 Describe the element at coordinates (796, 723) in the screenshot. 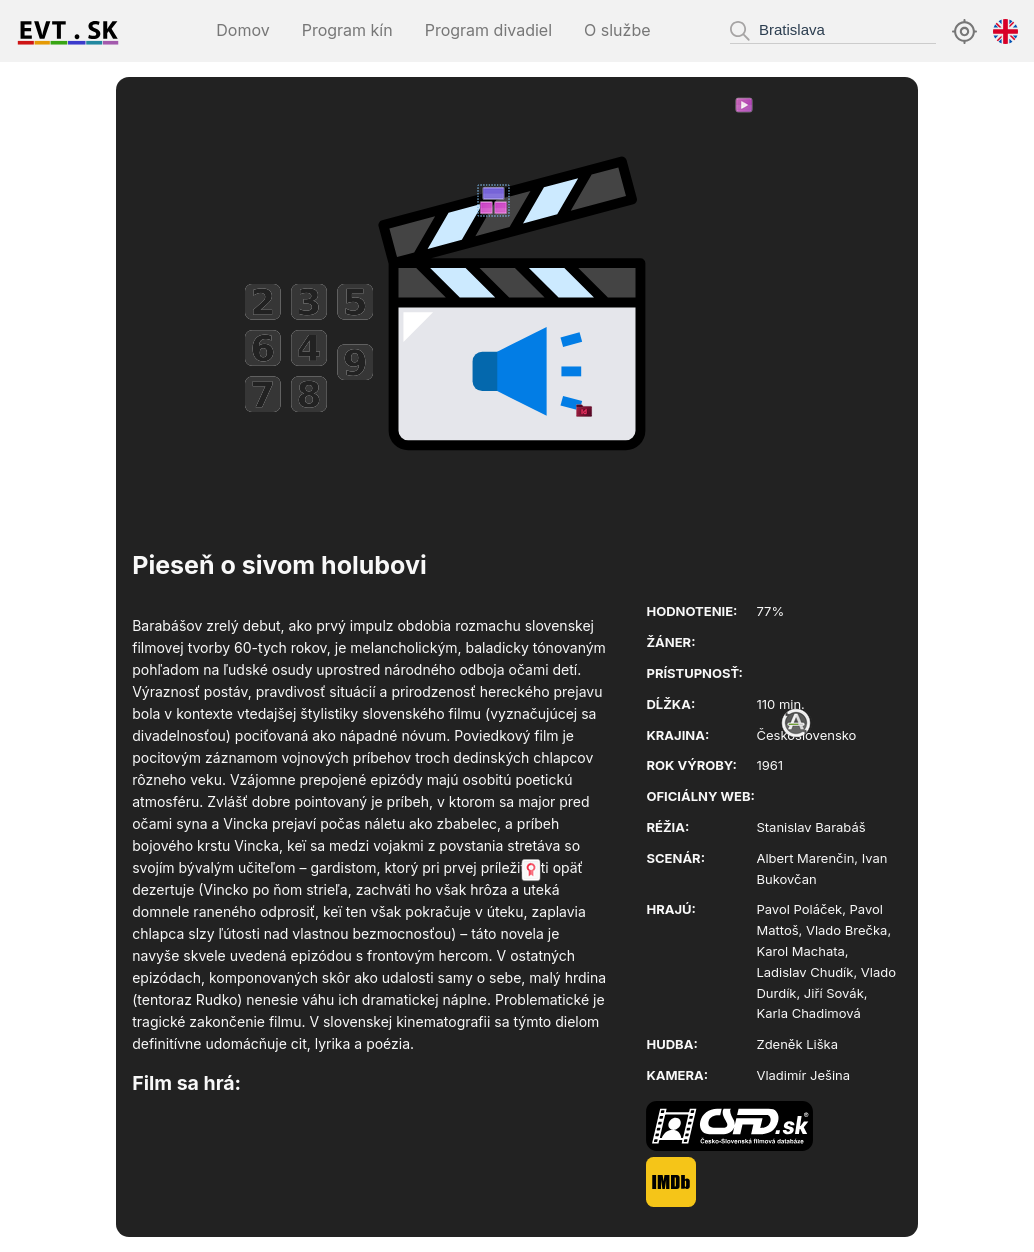

I see `check for available software updates` at that location.